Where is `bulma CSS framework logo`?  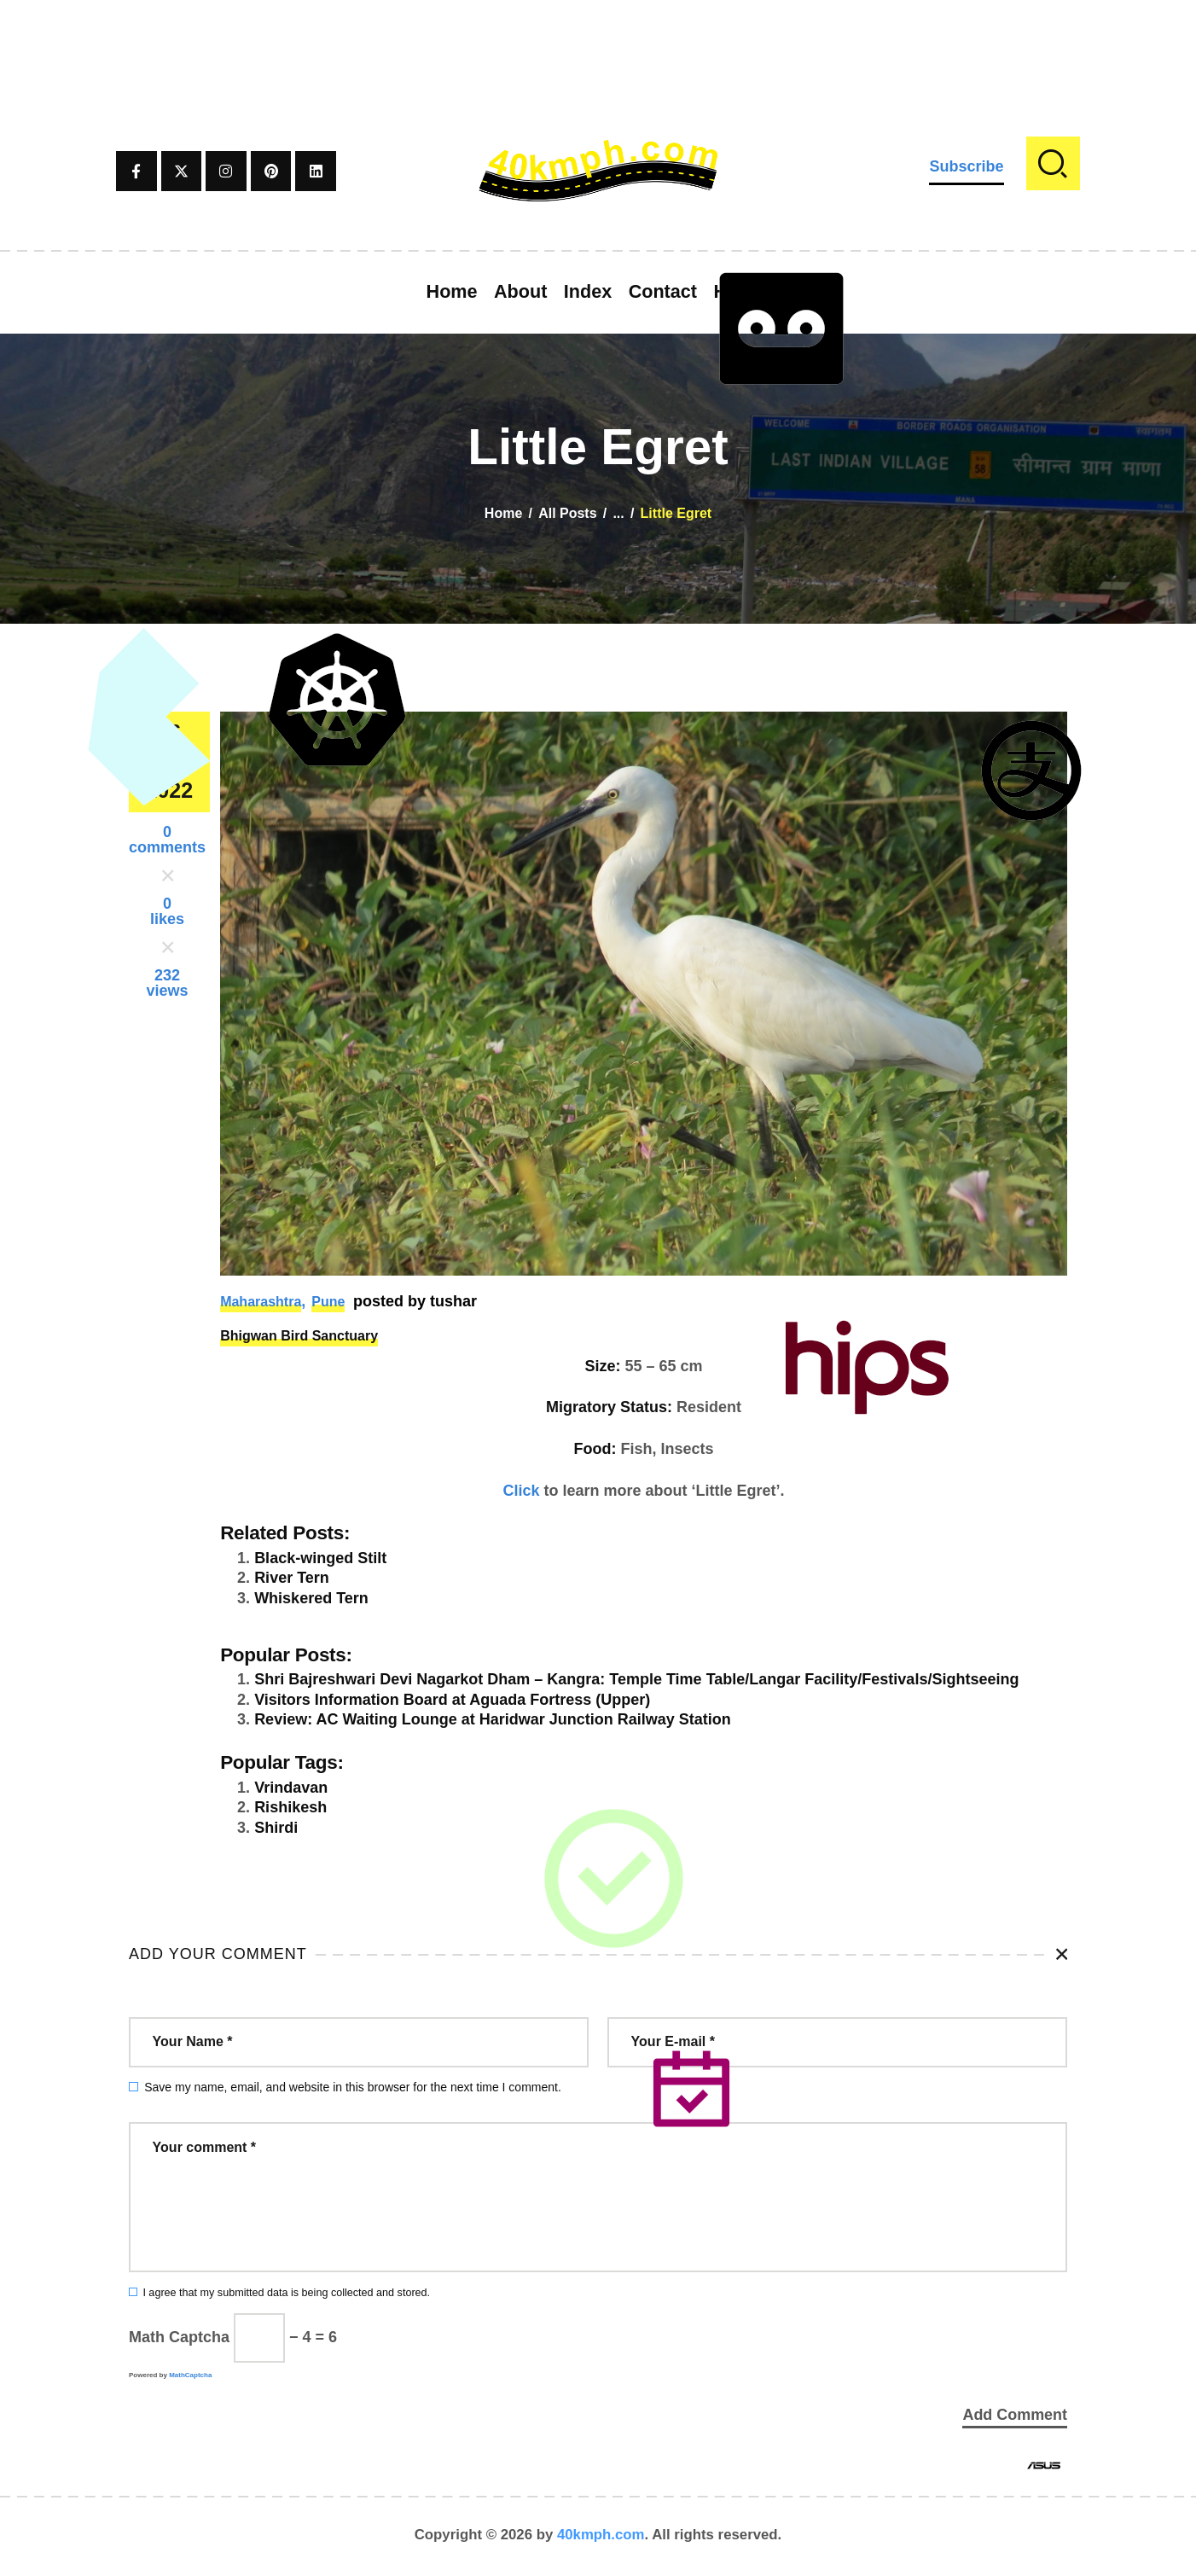 bulma CSS framework logo is located at coordinates (149, 717).